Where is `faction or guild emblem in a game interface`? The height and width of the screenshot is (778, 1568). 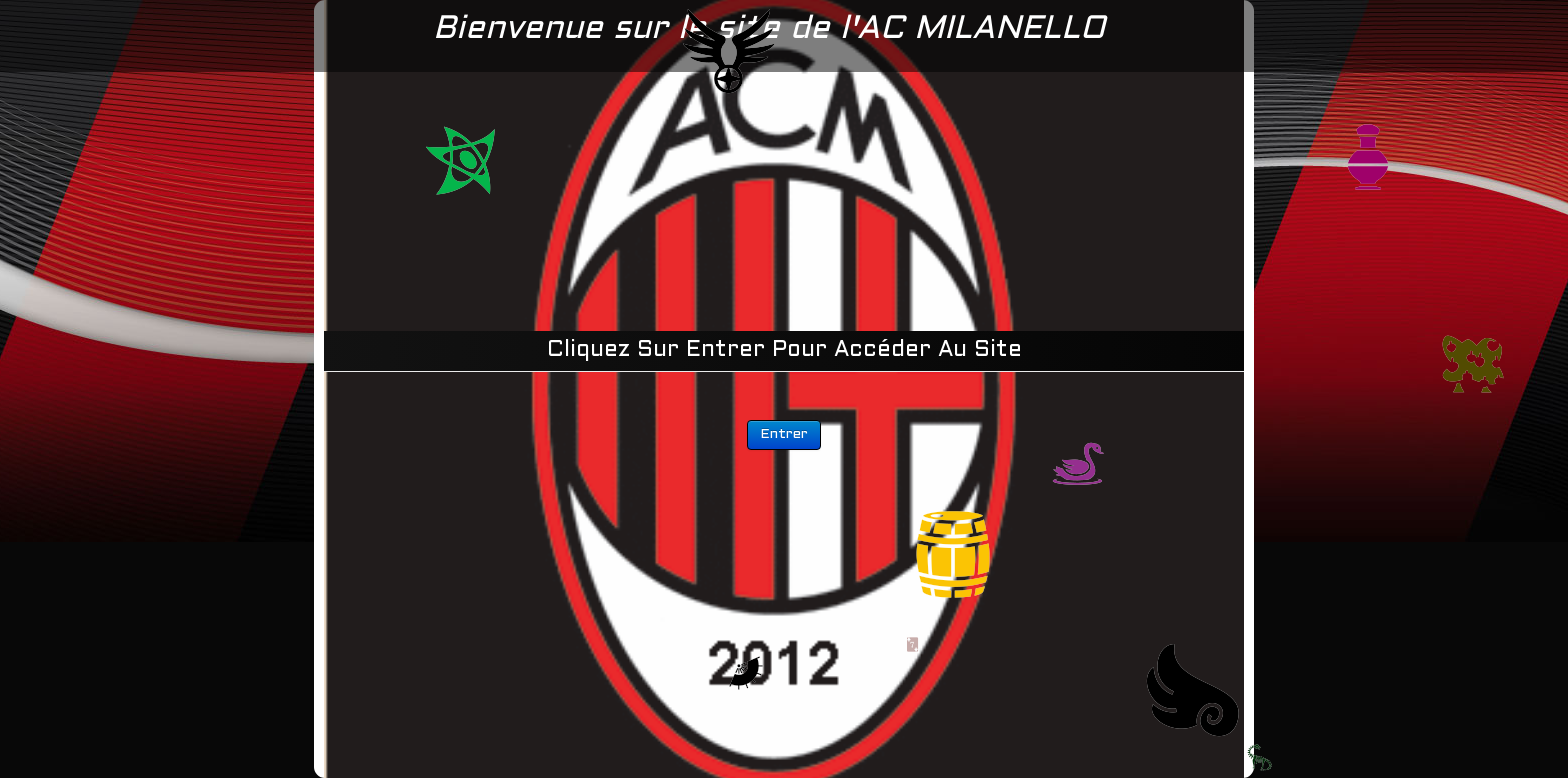
faction or guild emblem in a game interface is located at coordinates (729, 52).